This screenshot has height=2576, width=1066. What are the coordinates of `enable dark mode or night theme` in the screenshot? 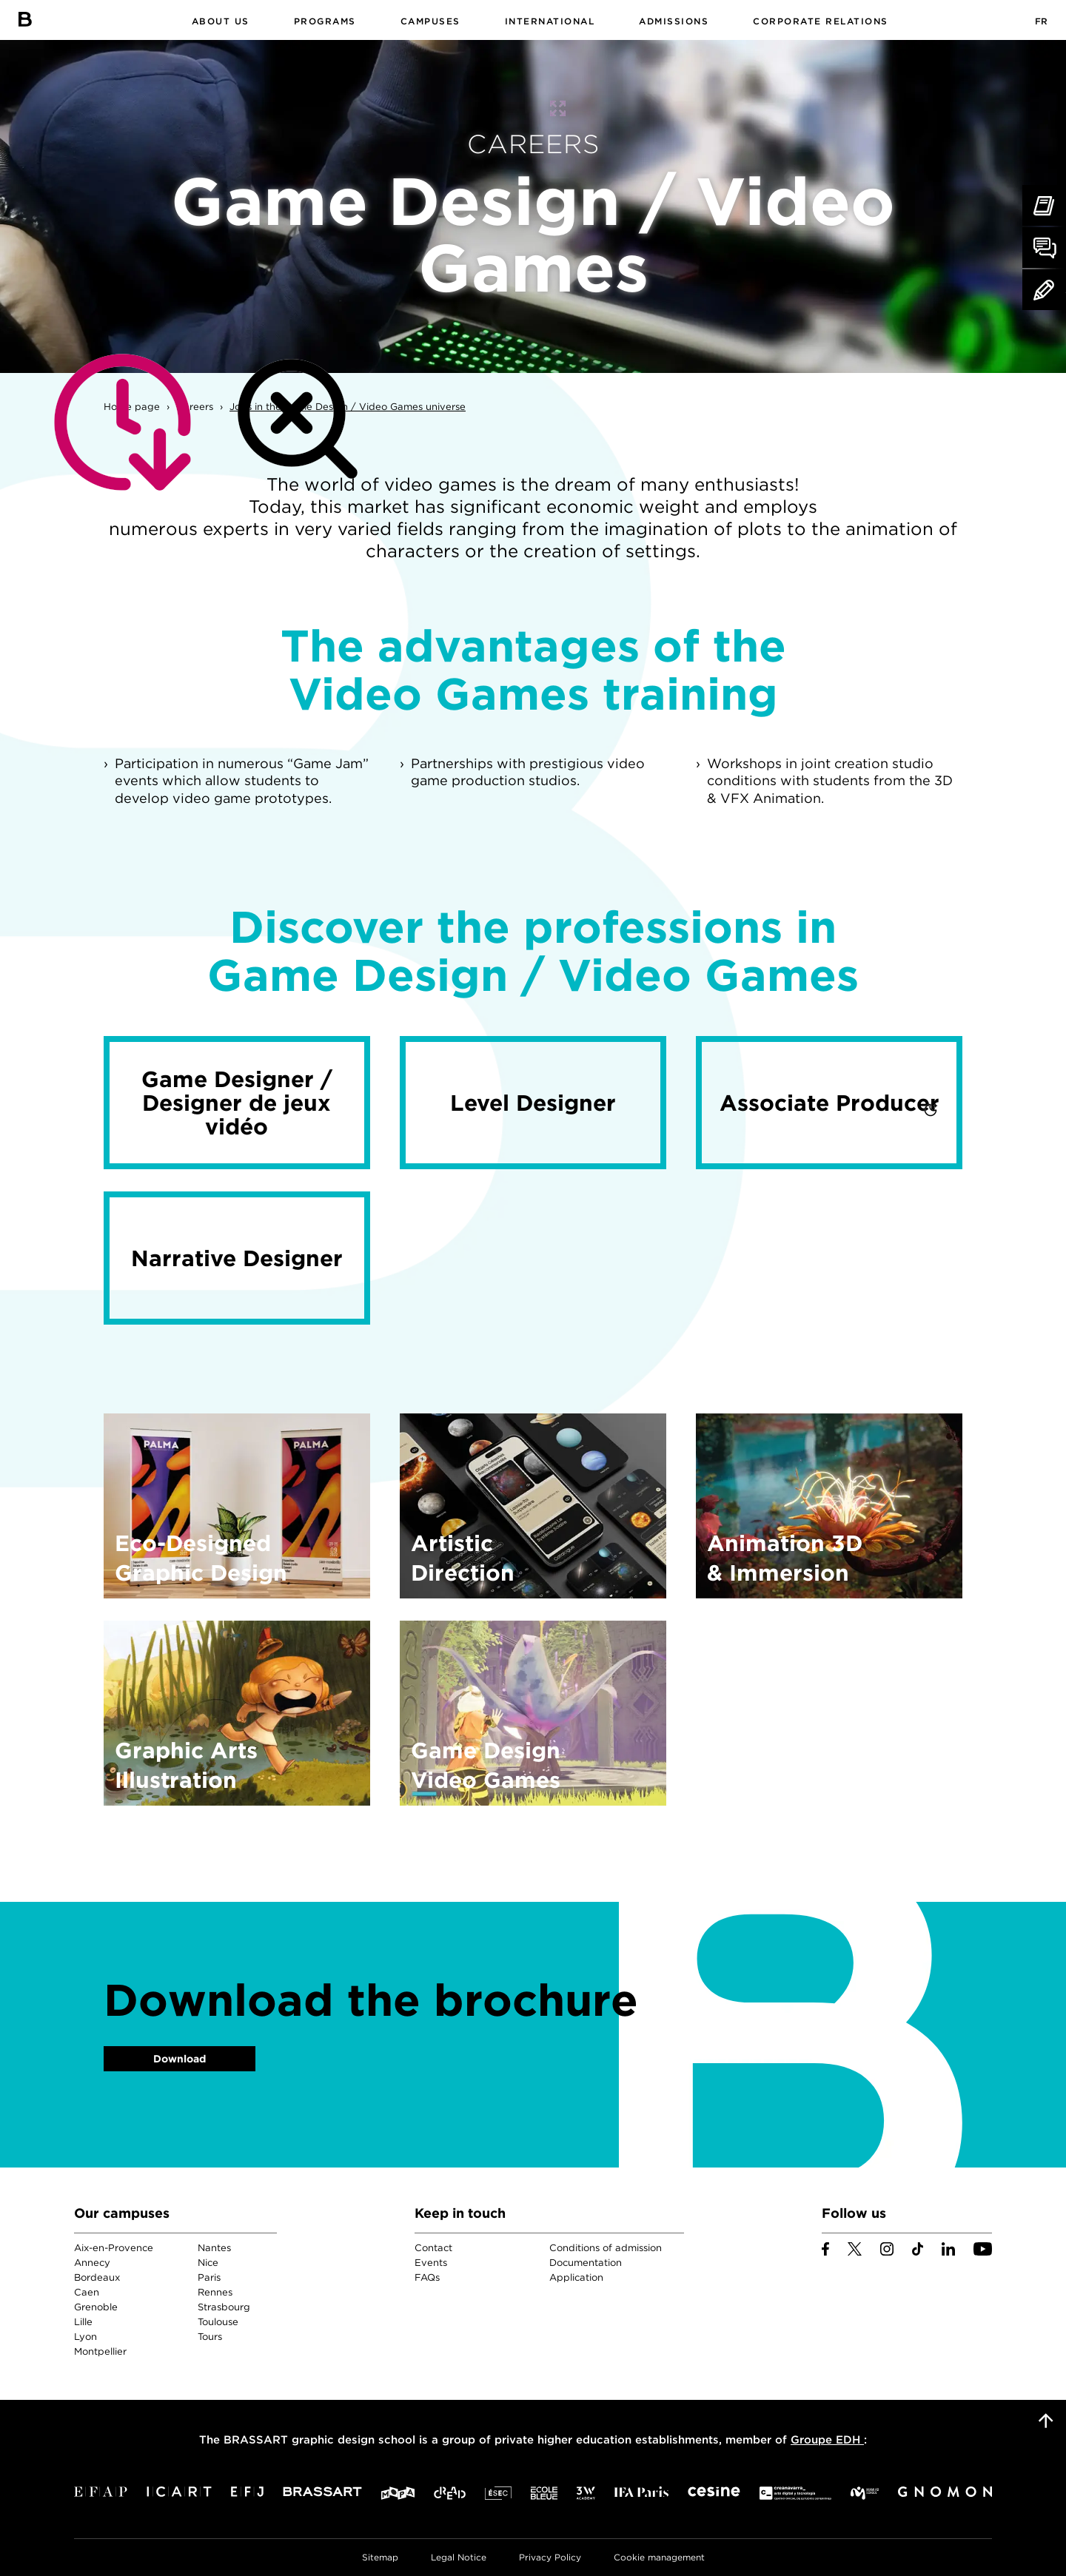 It's located at (931, 1110).